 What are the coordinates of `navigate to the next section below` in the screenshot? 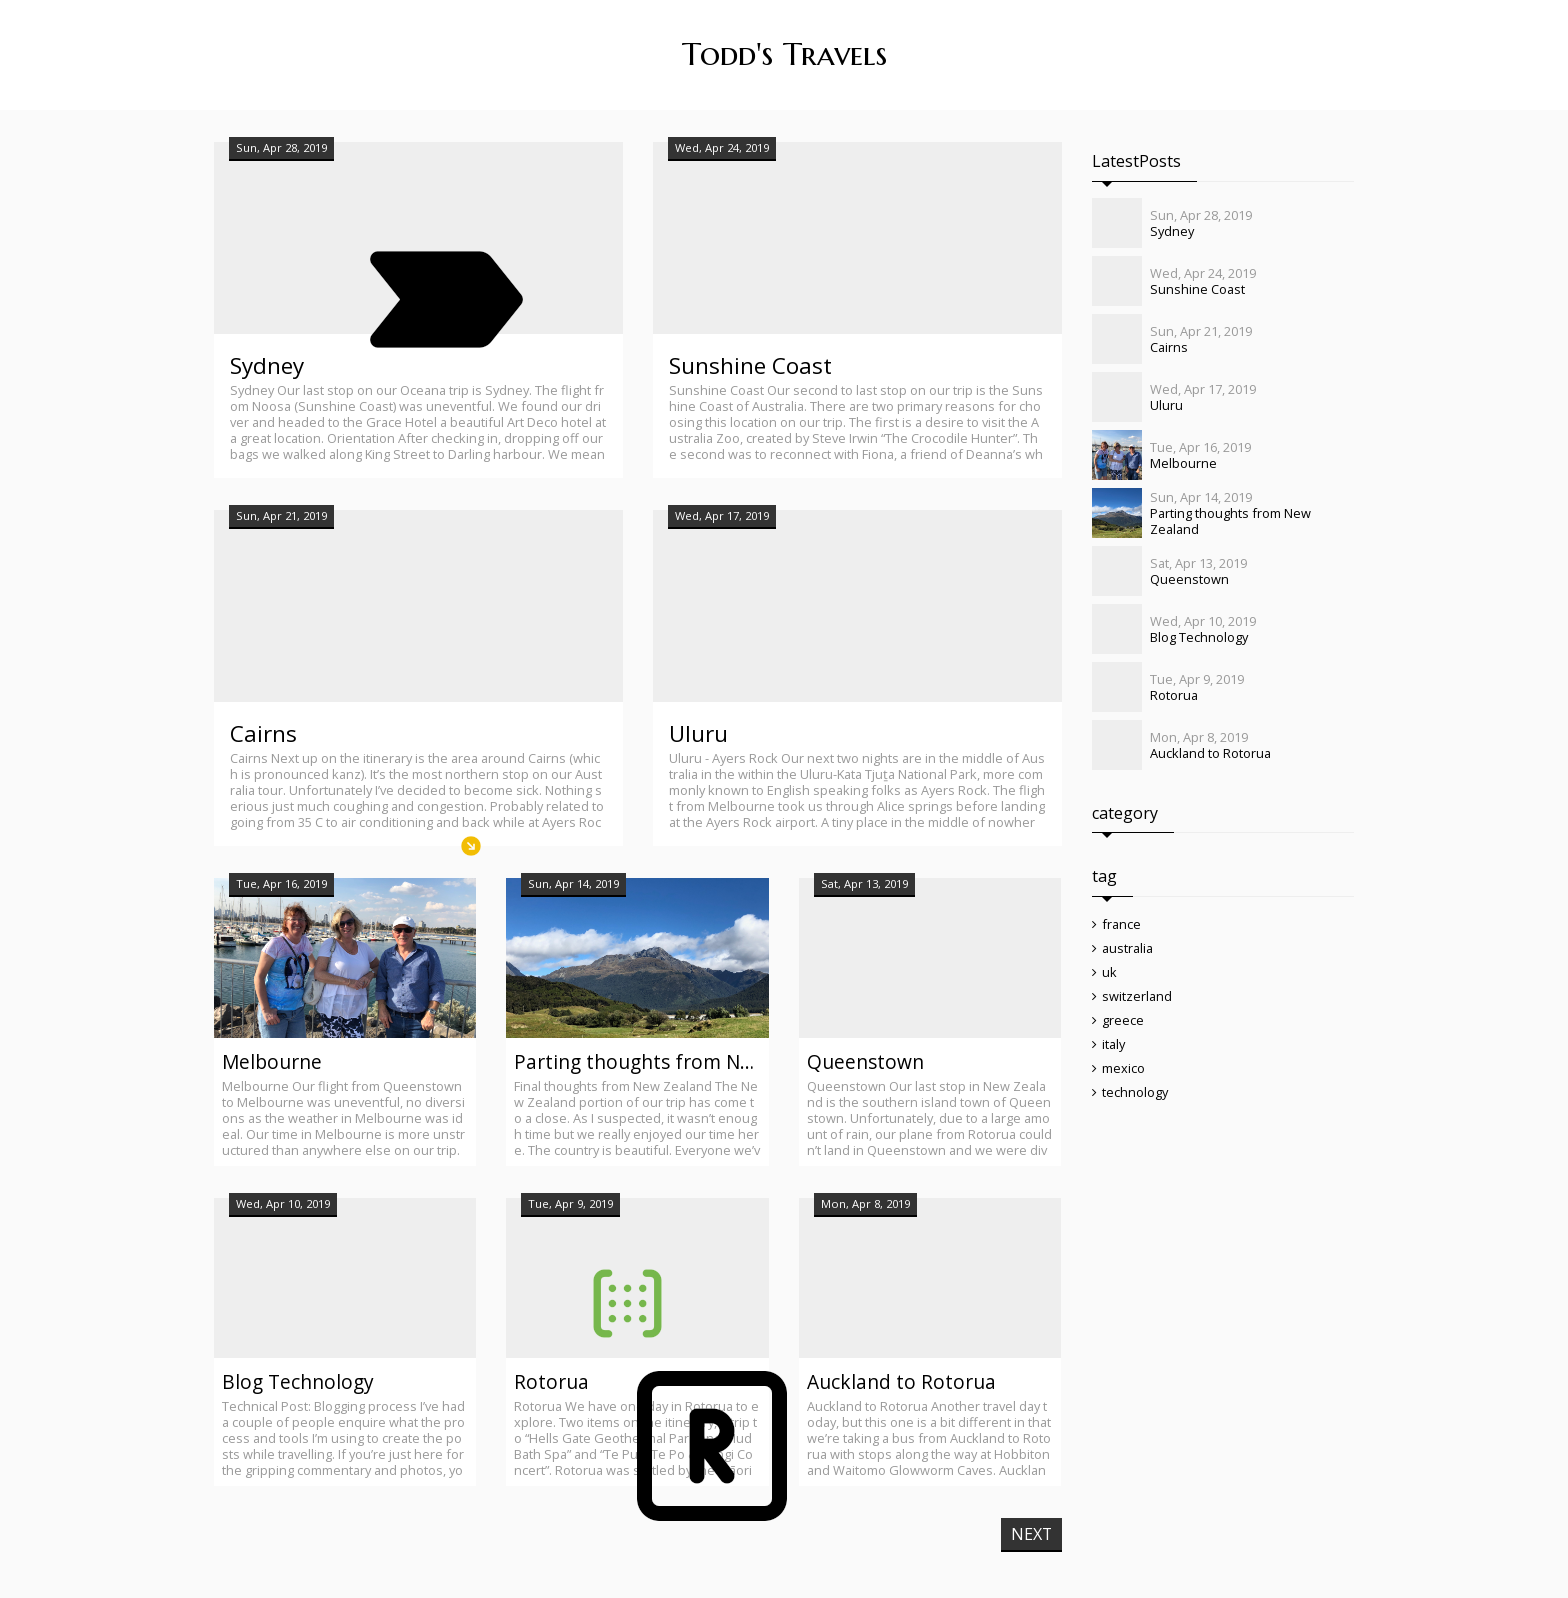 It's located at (471, 846).